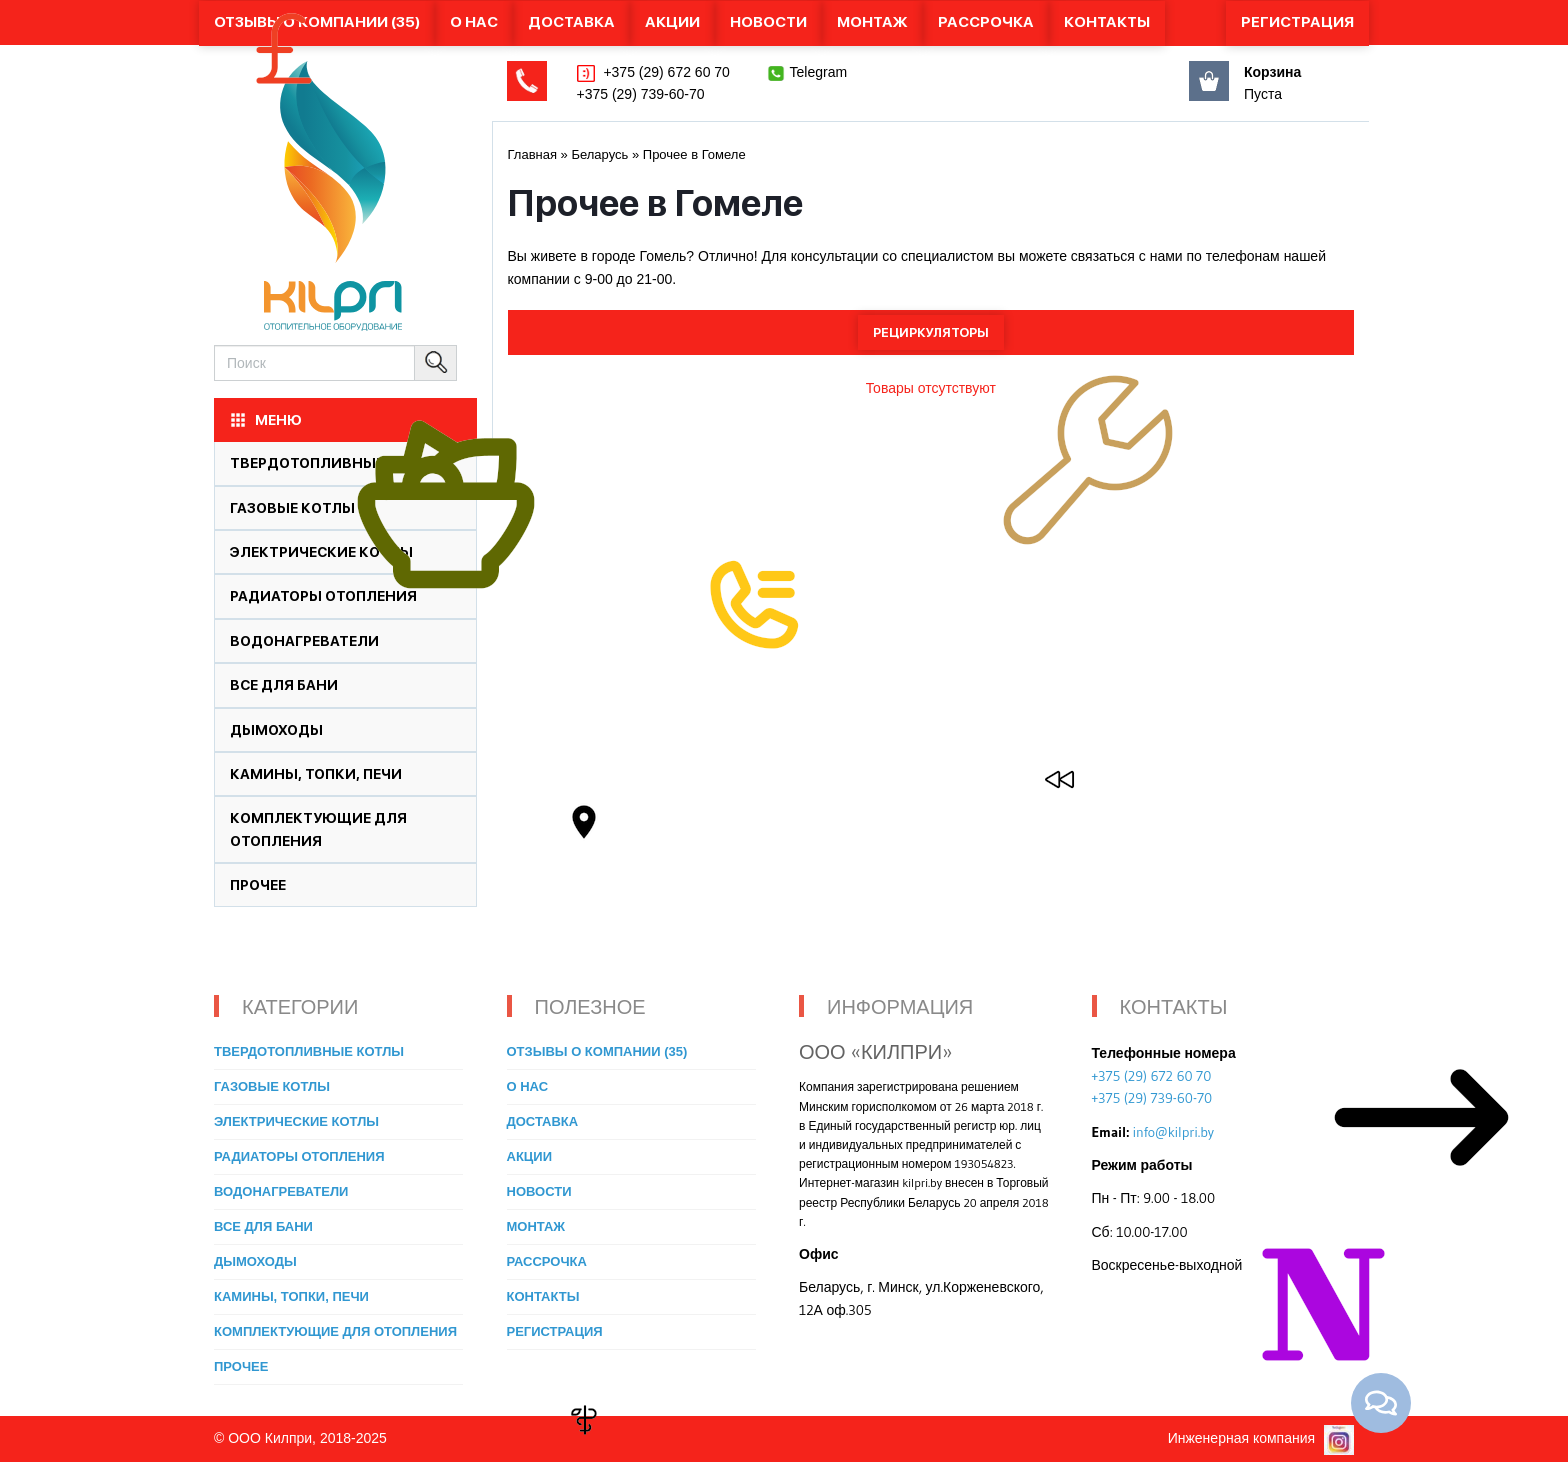  I want to click on skip to previous track, so click(1059, 779).